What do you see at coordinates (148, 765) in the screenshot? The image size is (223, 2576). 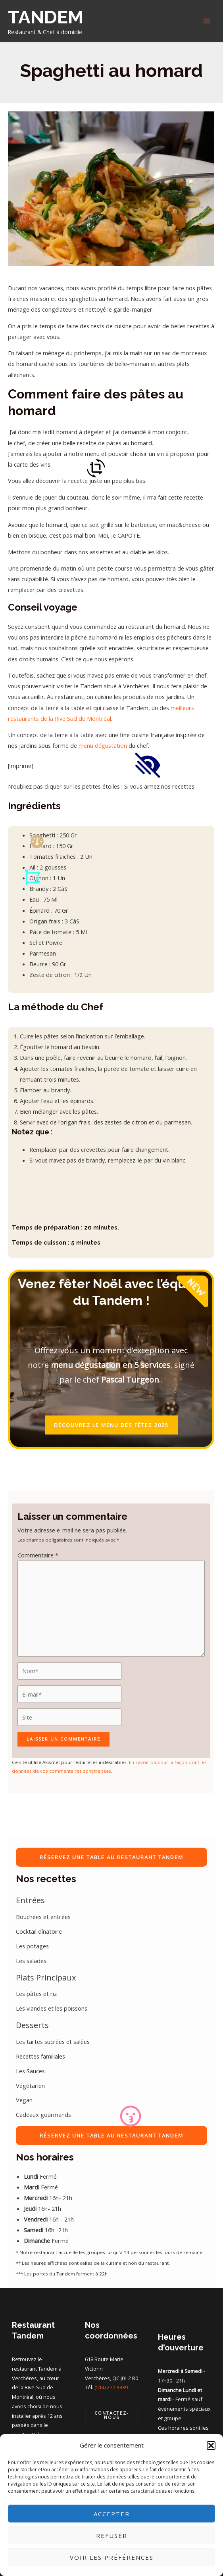 I see `indicates low vision or visual impairment accessibility mode` at bounding box center [148, 765].